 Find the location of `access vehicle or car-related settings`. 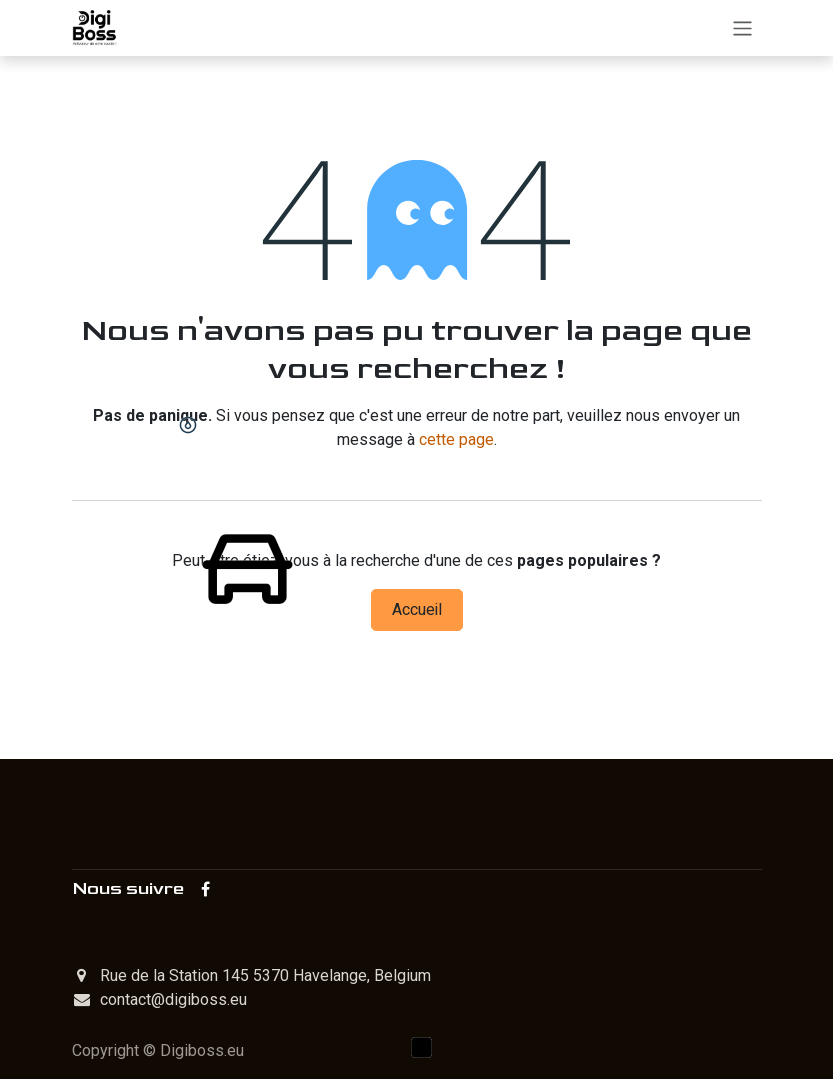

access vehicle or car-related settings is located at coordinates (247, 570).